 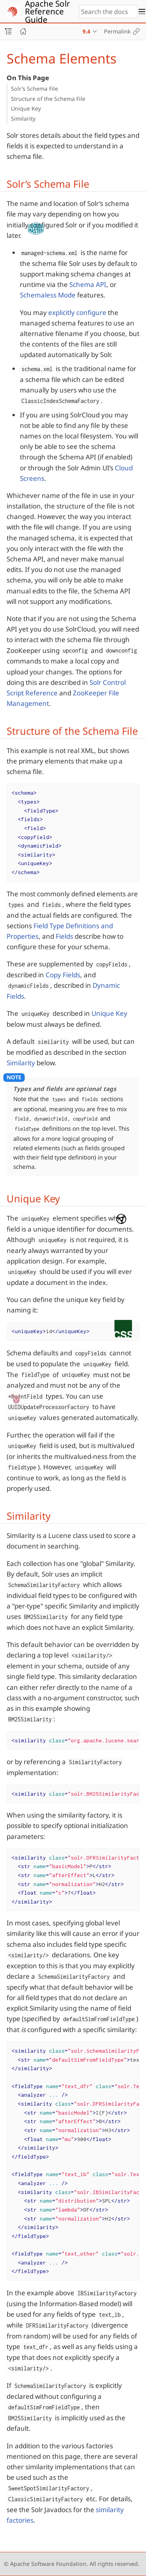 What do you see at coordinates (16, 1399) in the screenshot?
I see `turso database service logo` at bounding box center [16, 1399].